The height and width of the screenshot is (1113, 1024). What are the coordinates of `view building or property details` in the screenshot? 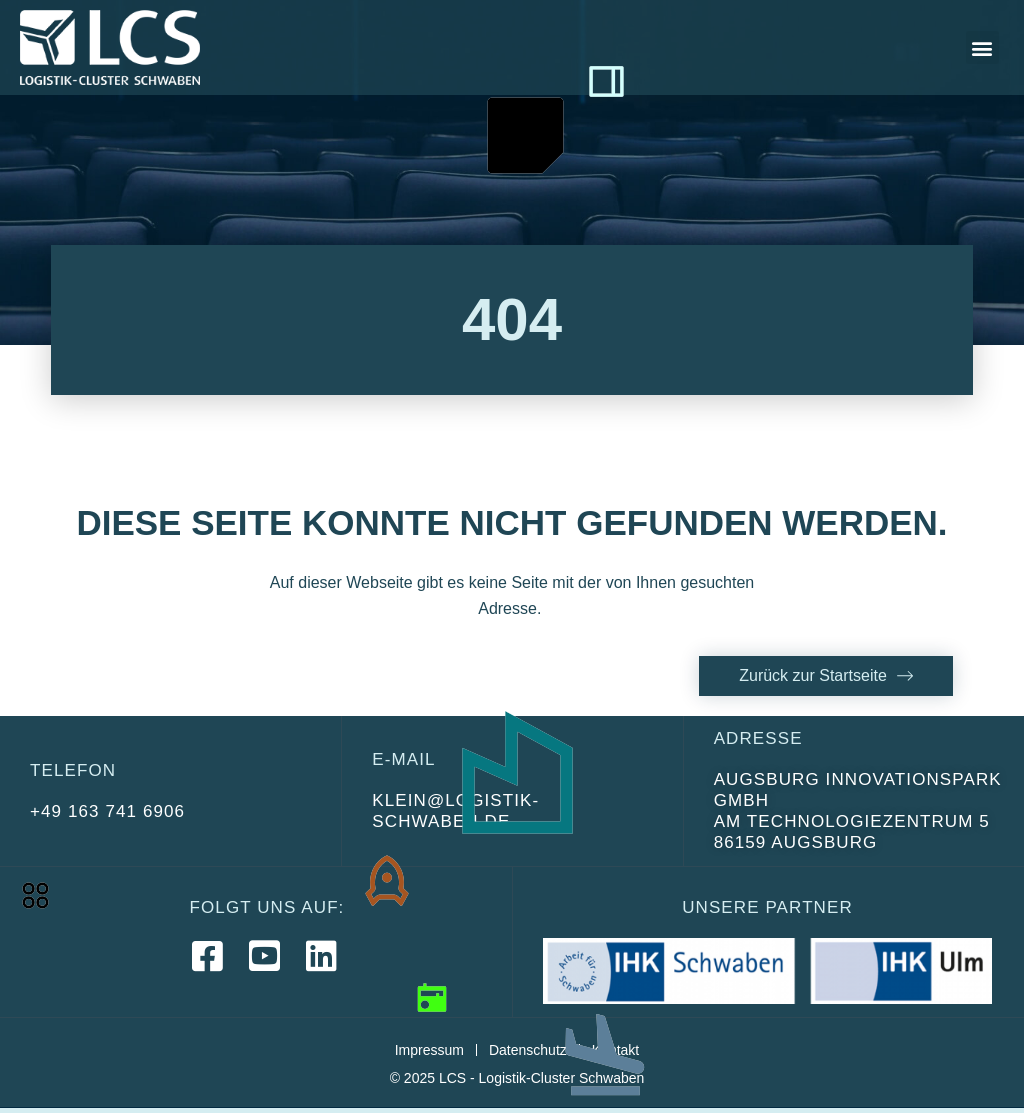 It's located at (517, 778).